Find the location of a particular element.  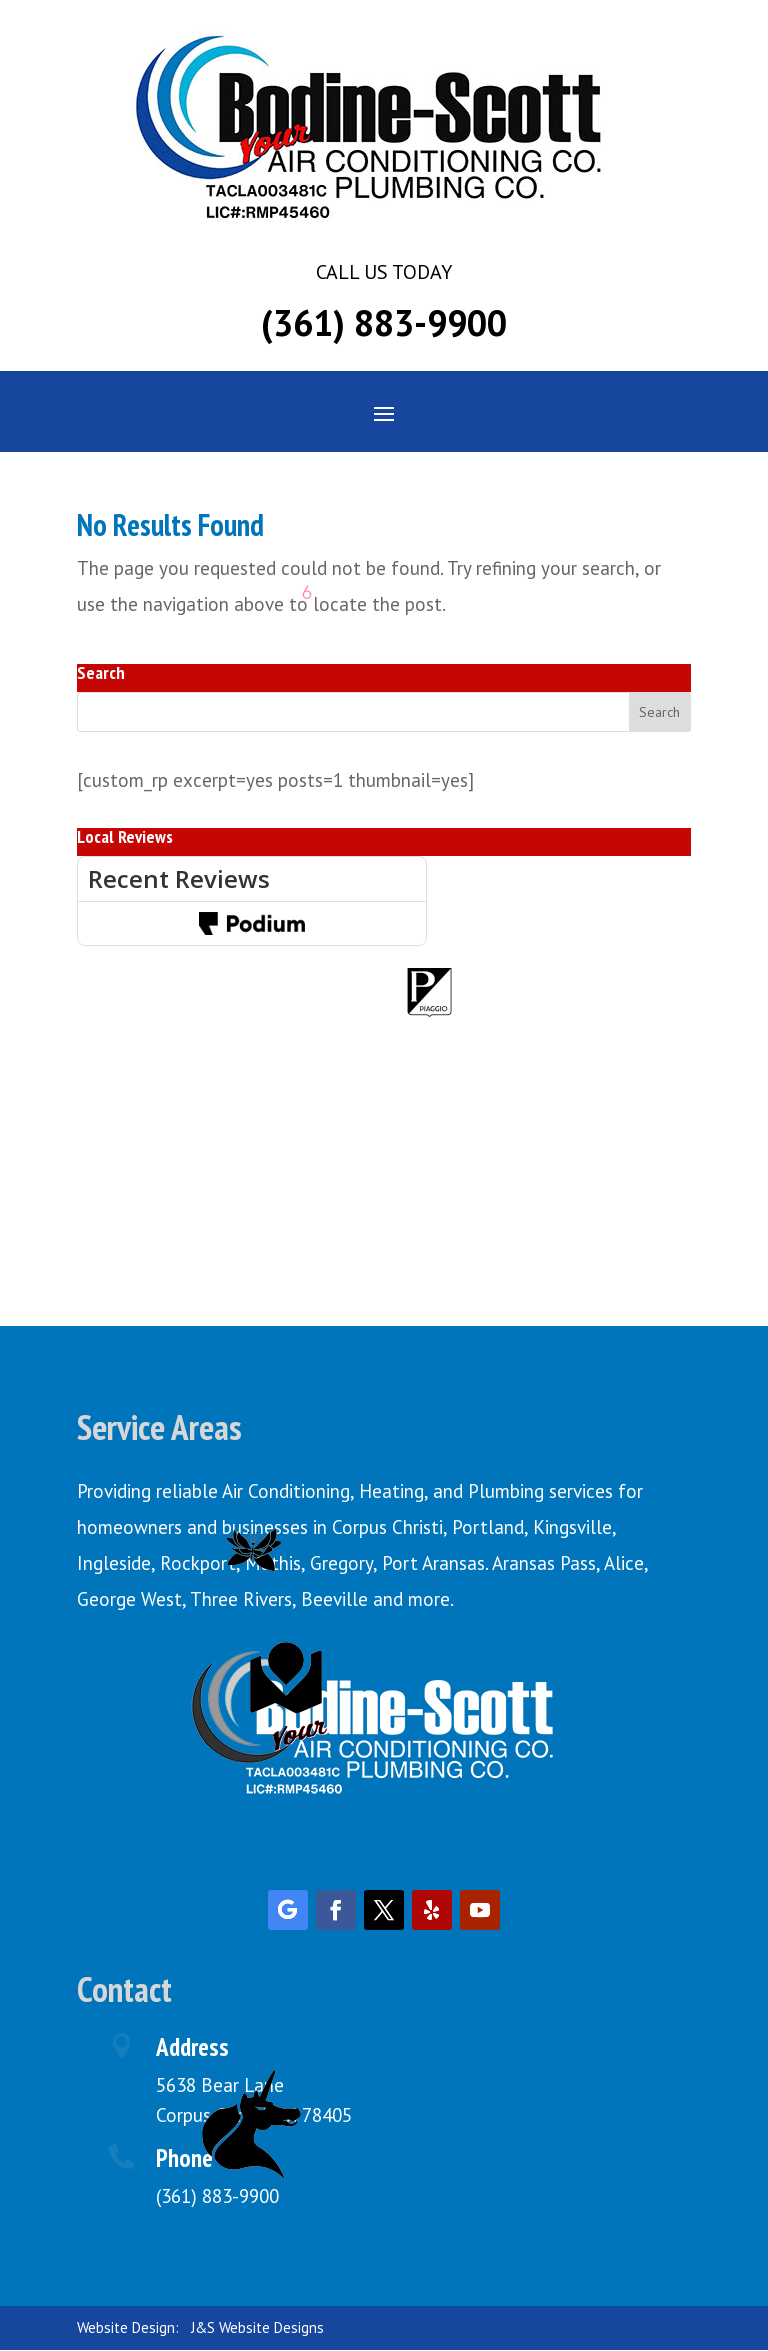

indicates item number 6 in a list or sequence is located at coordinates (307, 592).